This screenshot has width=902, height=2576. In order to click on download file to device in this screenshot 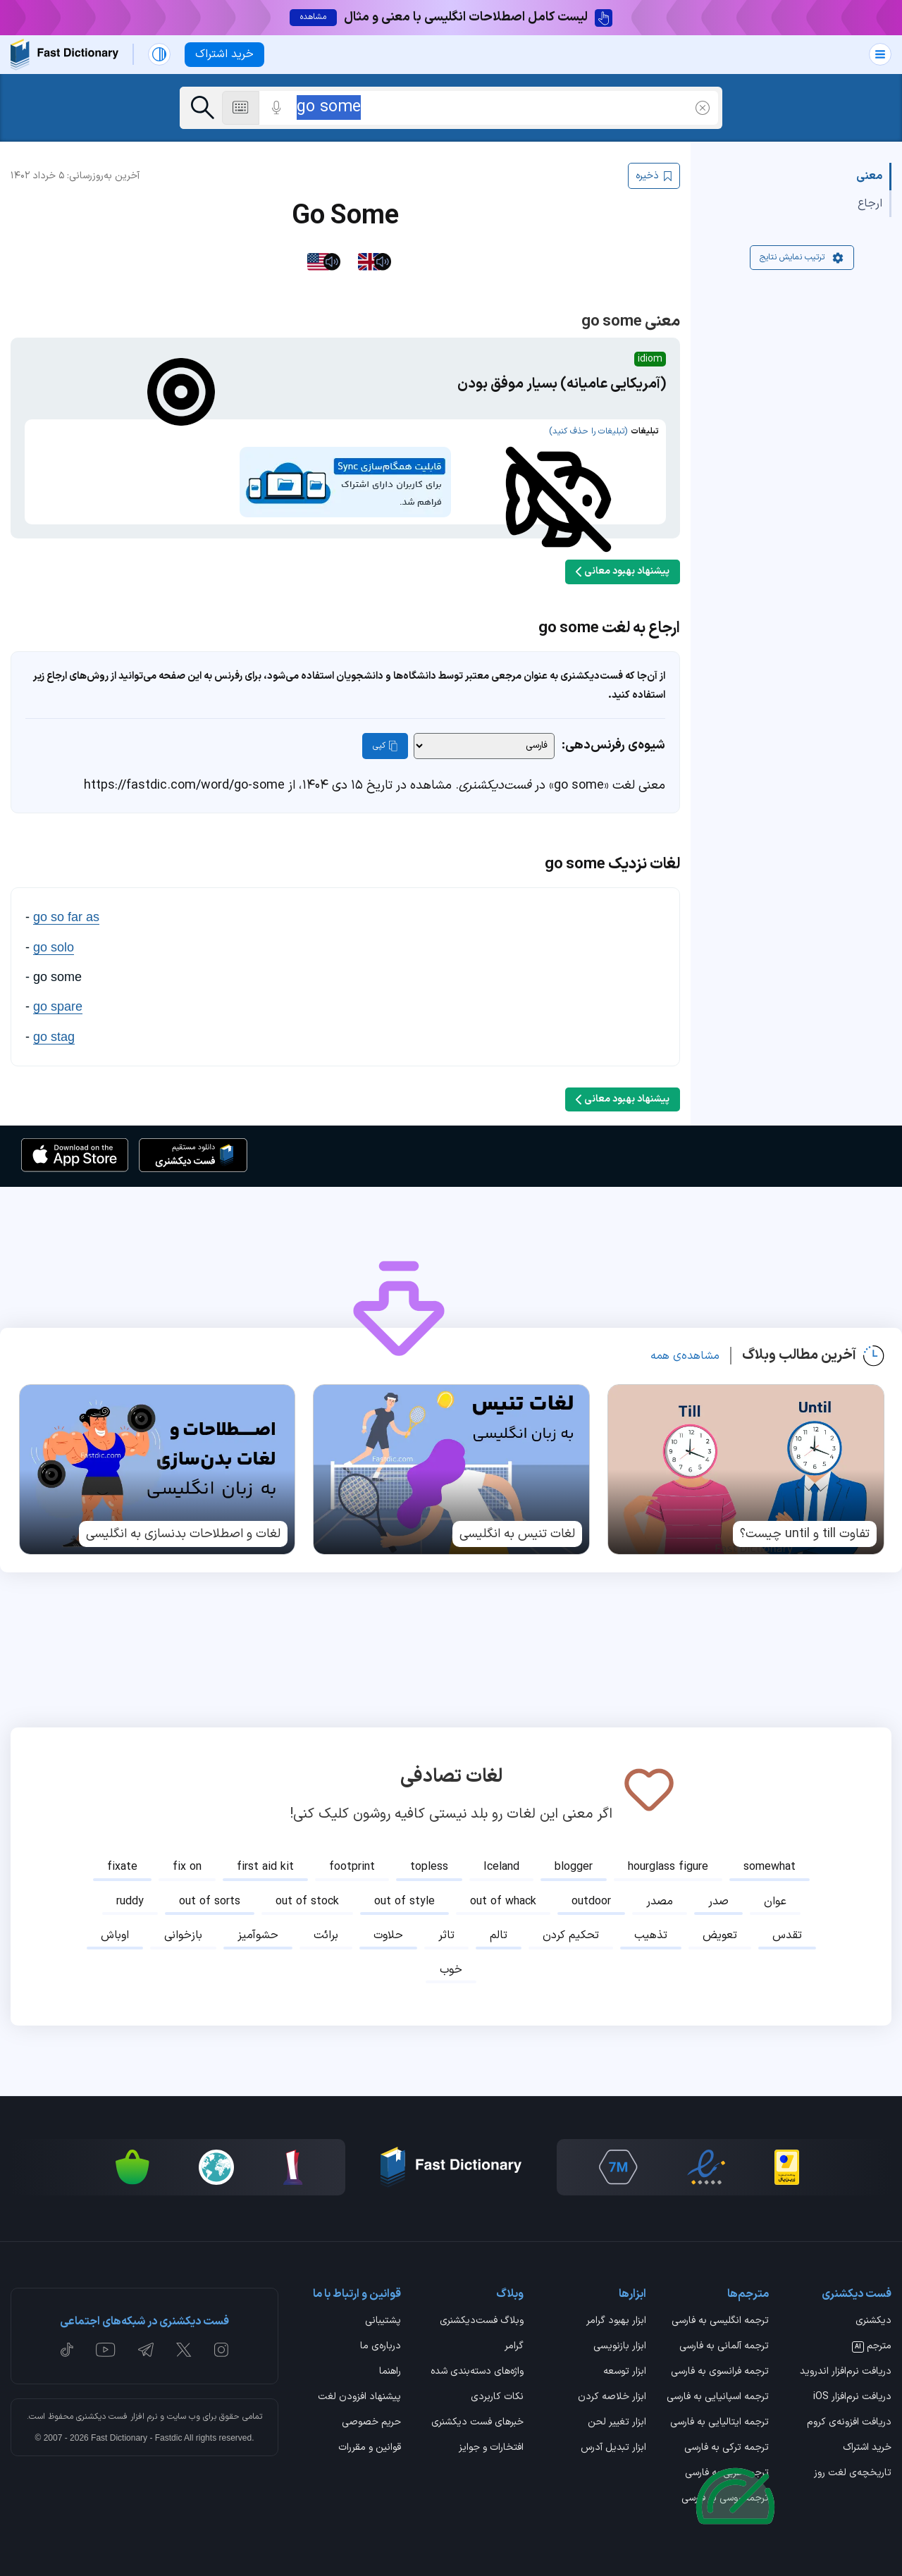, I will do `click(399, 1306)`.